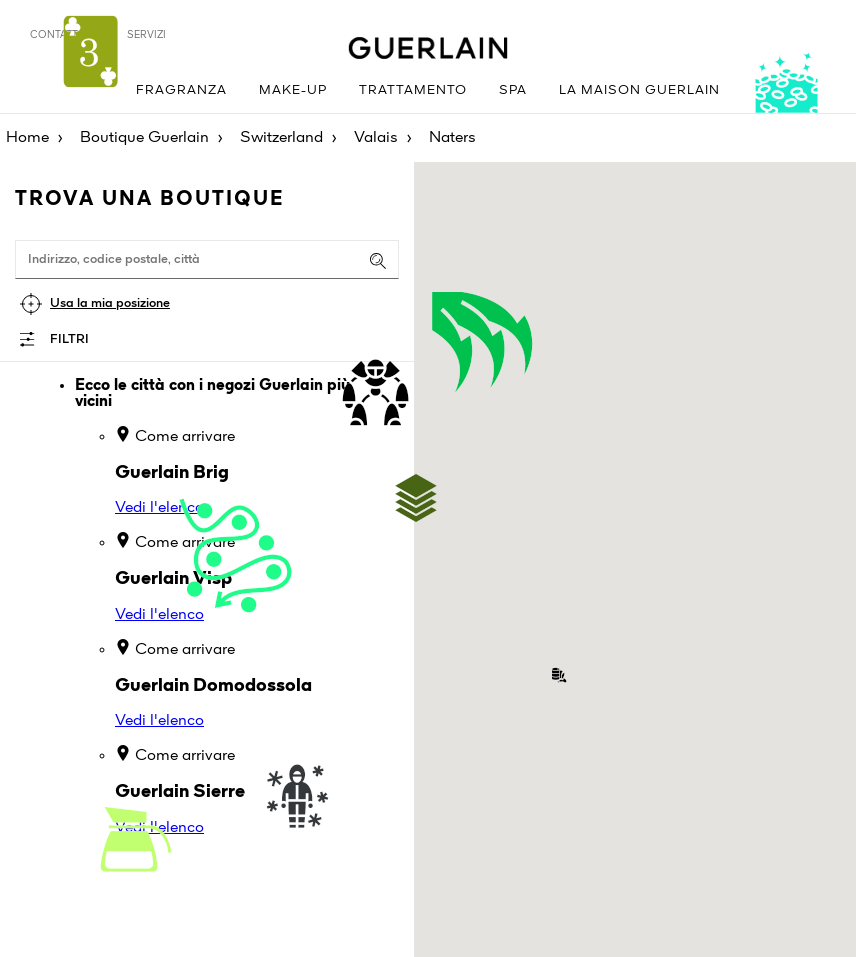  What do you see at coordinates (136, 839) in the screenshot?
I see `indicates coffee is available or brewing` at bounding box center [136, 839].